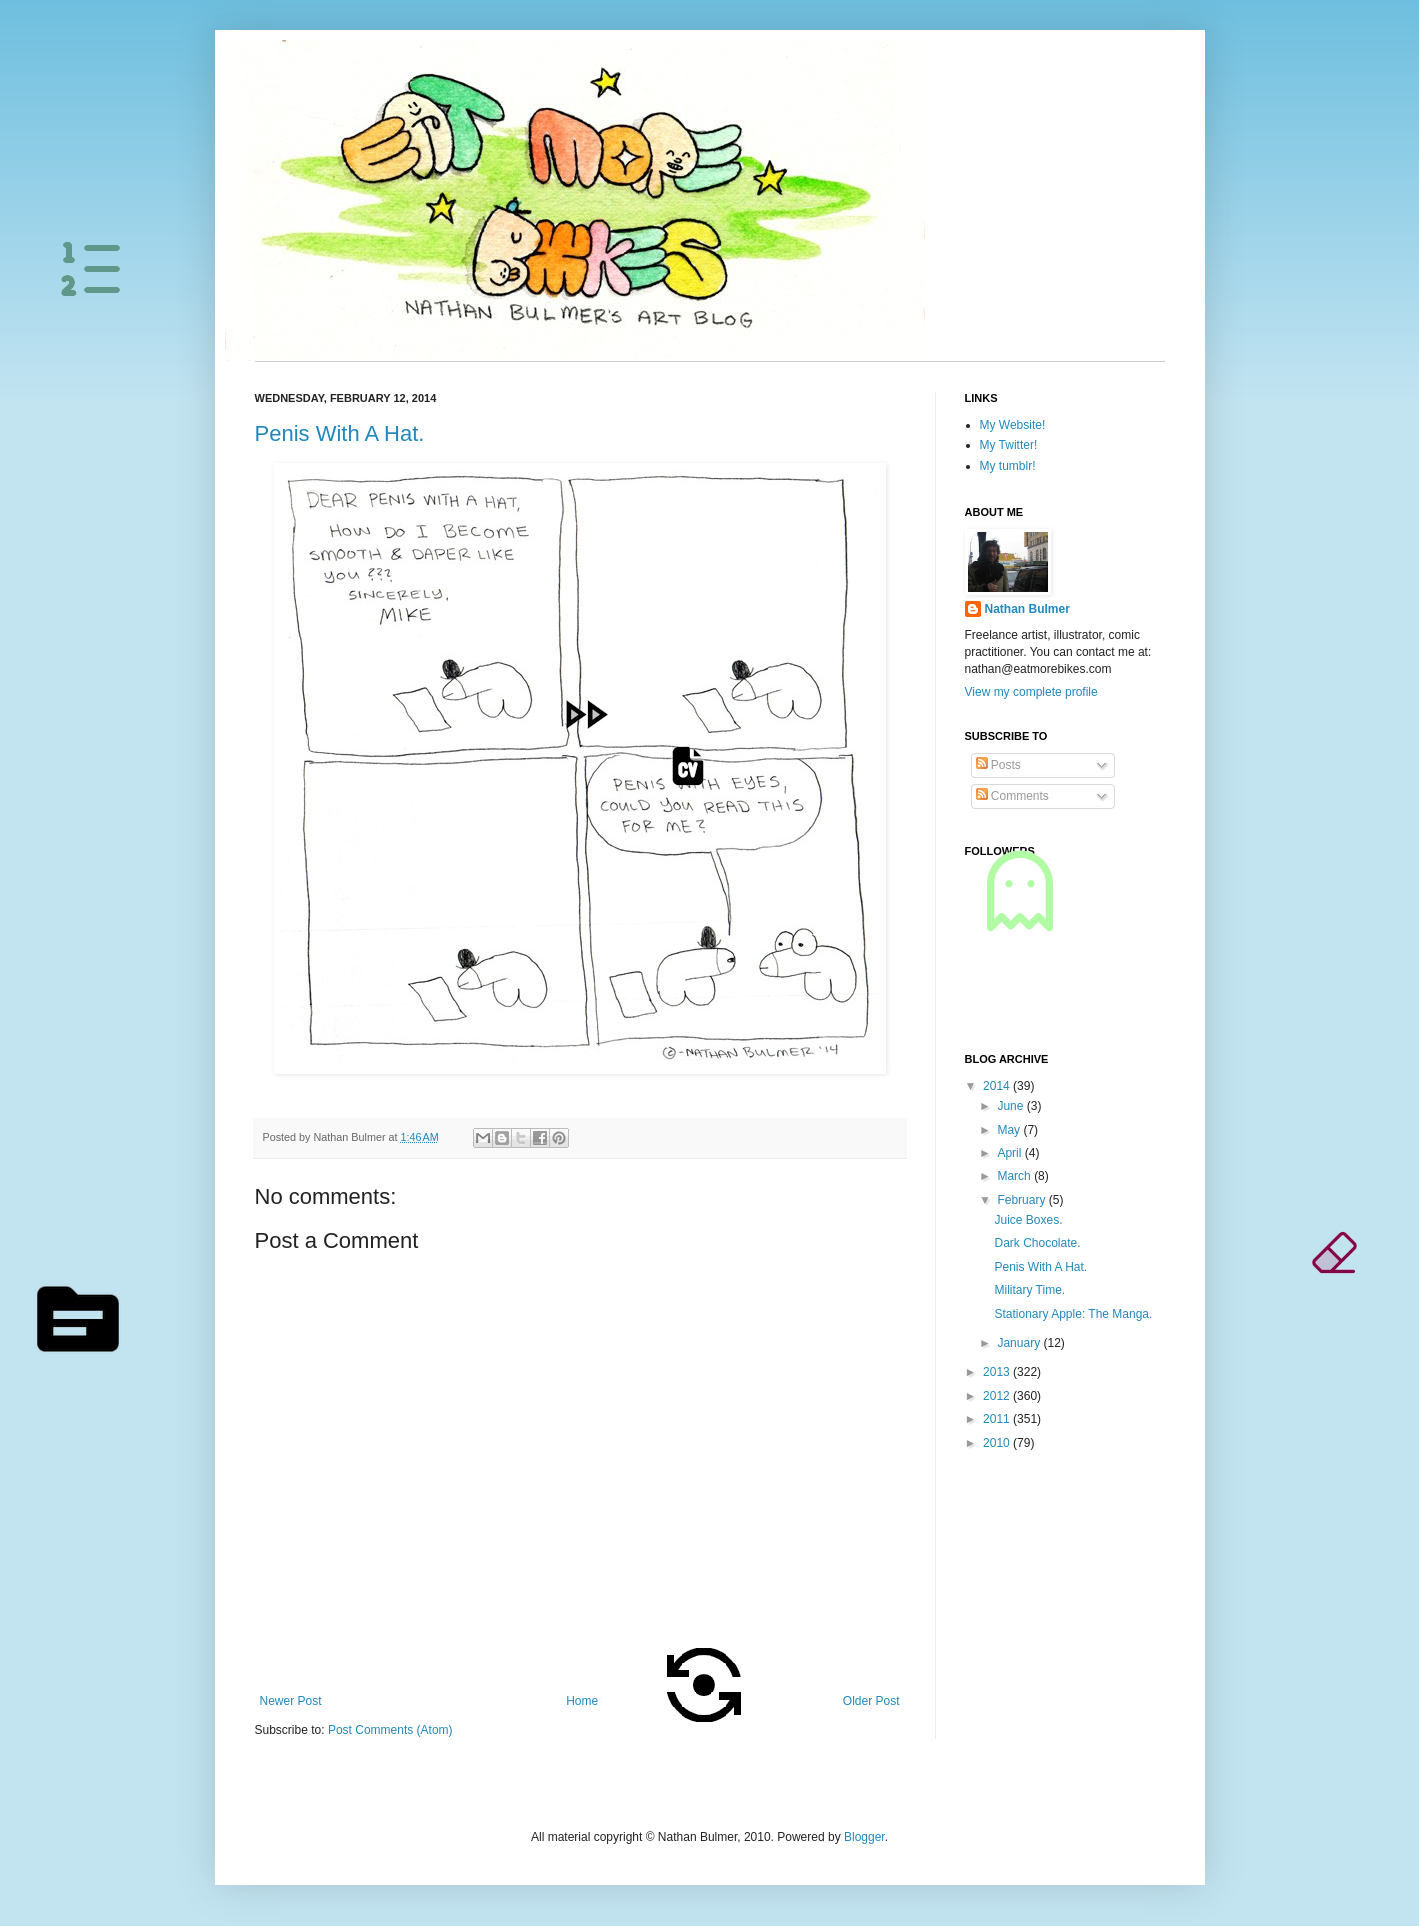 The image size is (1419, 1926). What do you see at coordinates (704, 1685) in the screenshot?
I see `switch between front and rear camera` at bounding box center [704, 1685].